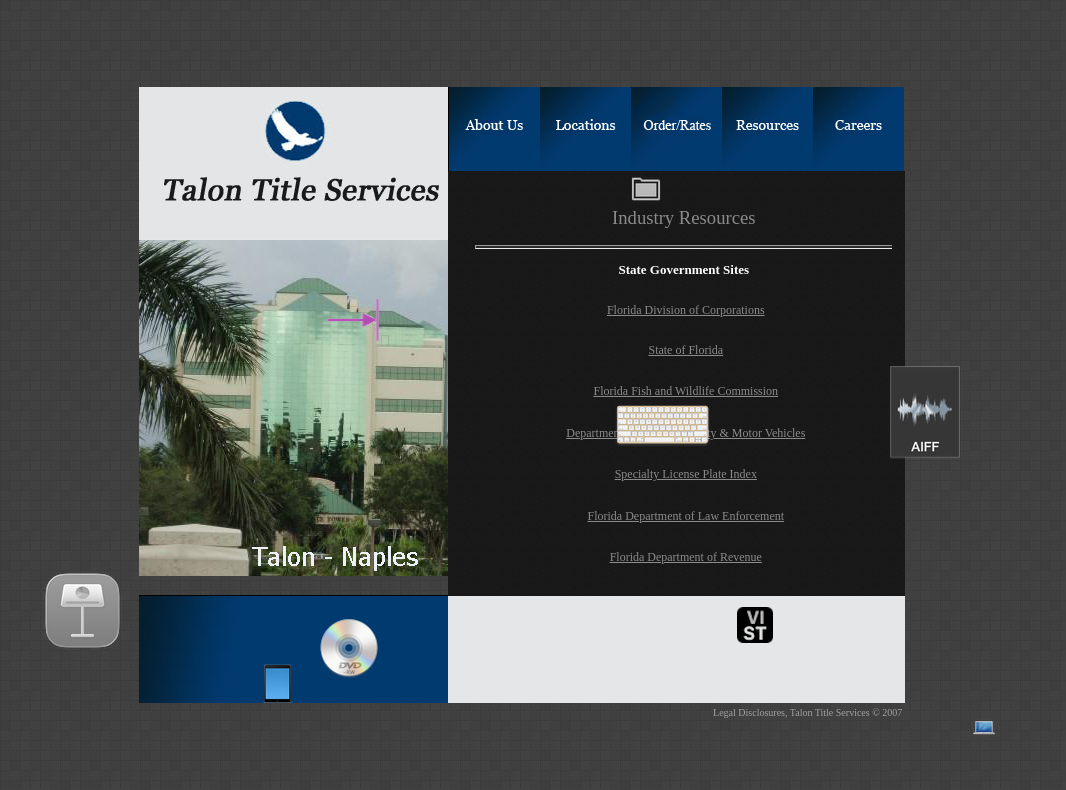 The width and height of the screenshot is (1066, 790). I want to click on represents a macbook pro device in system settings, so click(984, 727).